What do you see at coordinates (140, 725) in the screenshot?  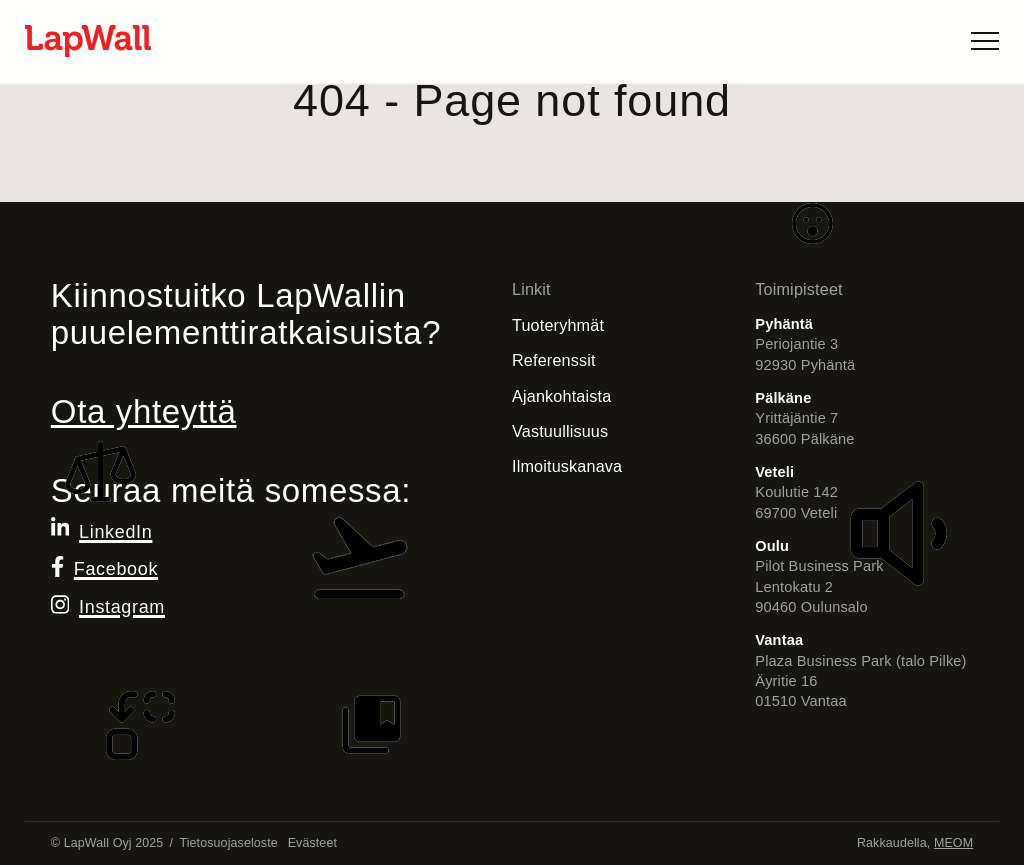 I see `replace or swap an item` at bounding box center [140, 725].